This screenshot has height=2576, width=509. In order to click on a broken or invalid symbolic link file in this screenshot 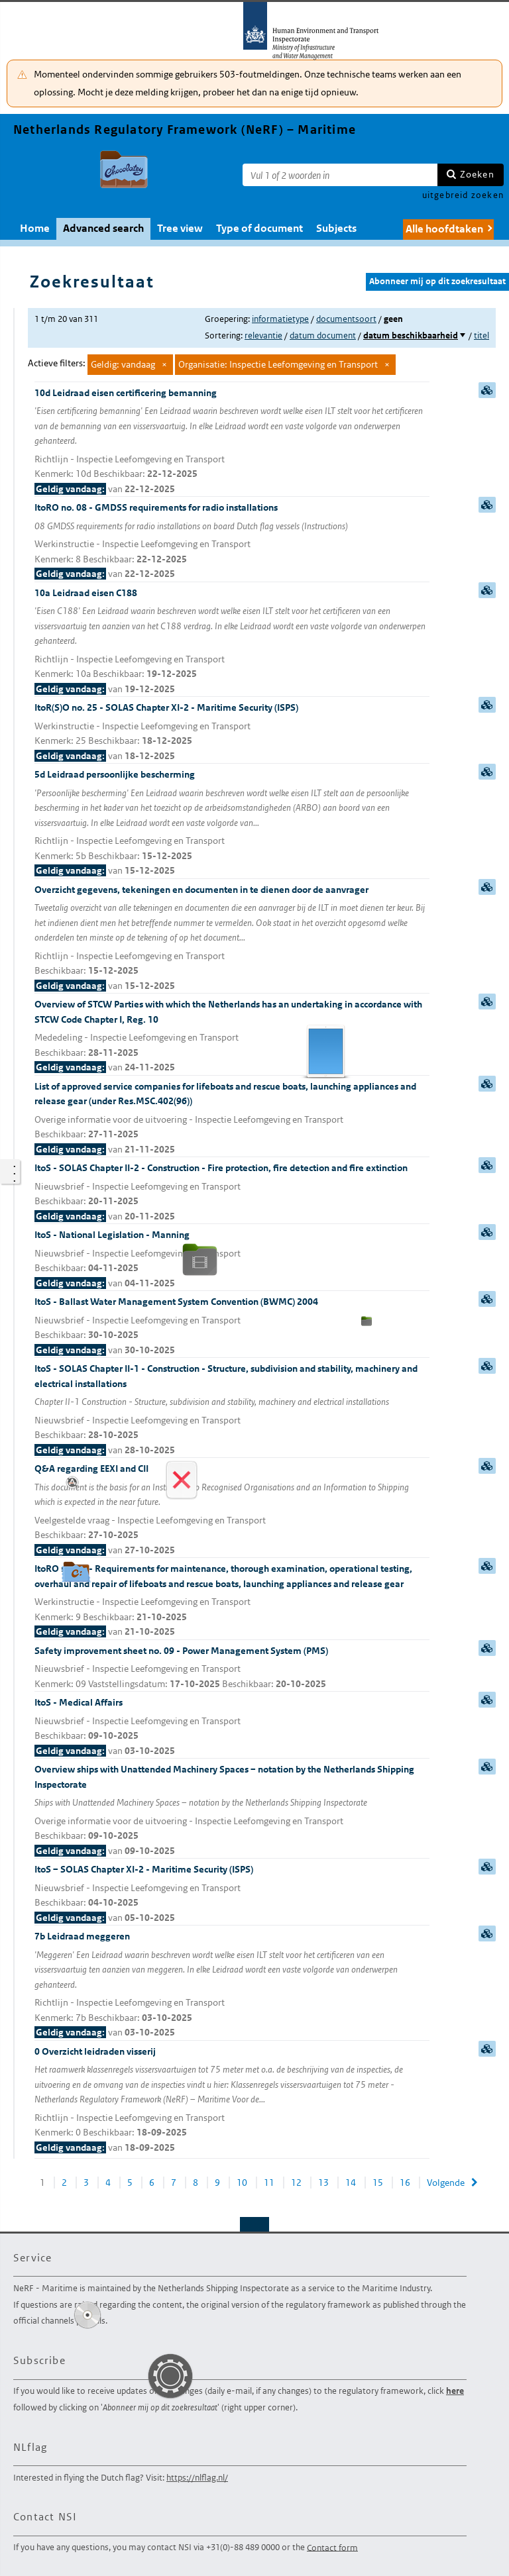, I will do `click(182, 1480)`.